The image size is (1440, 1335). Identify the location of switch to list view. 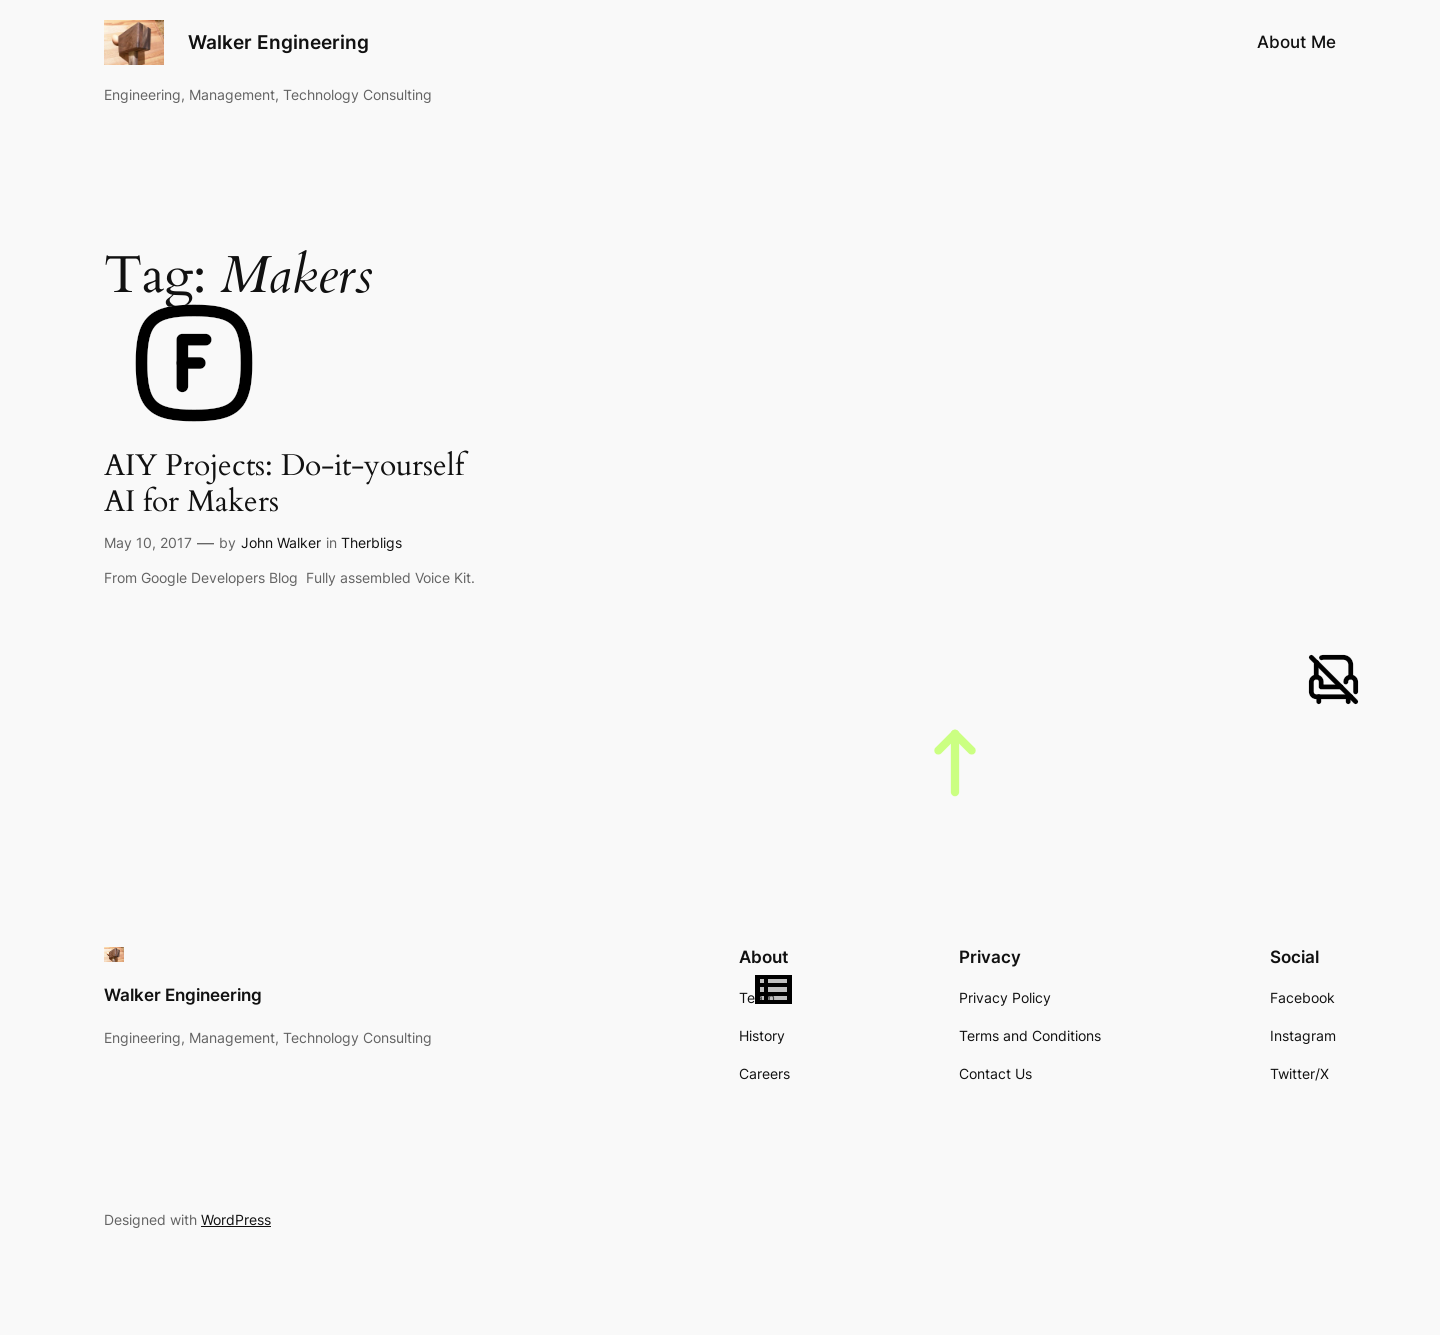
(774, 989).